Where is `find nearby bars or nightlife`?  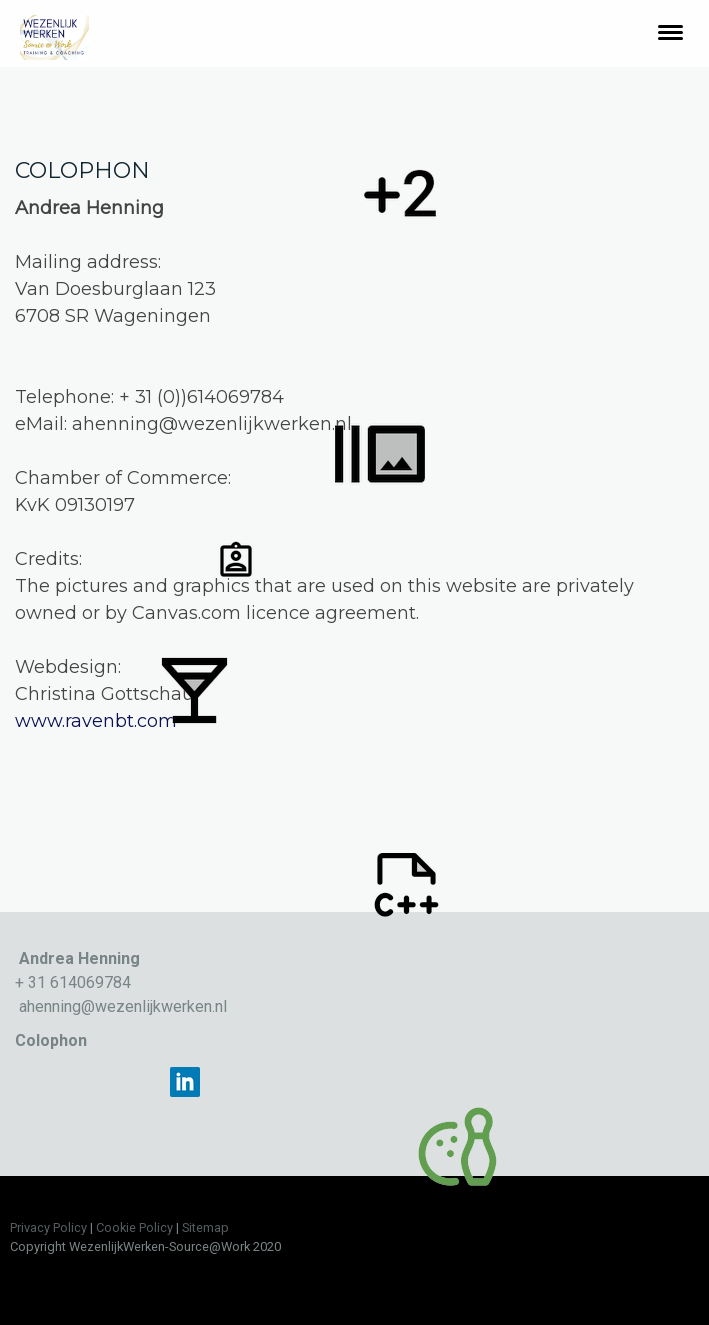 find nearby bars or nightlife is located at coordinates (194, 690).